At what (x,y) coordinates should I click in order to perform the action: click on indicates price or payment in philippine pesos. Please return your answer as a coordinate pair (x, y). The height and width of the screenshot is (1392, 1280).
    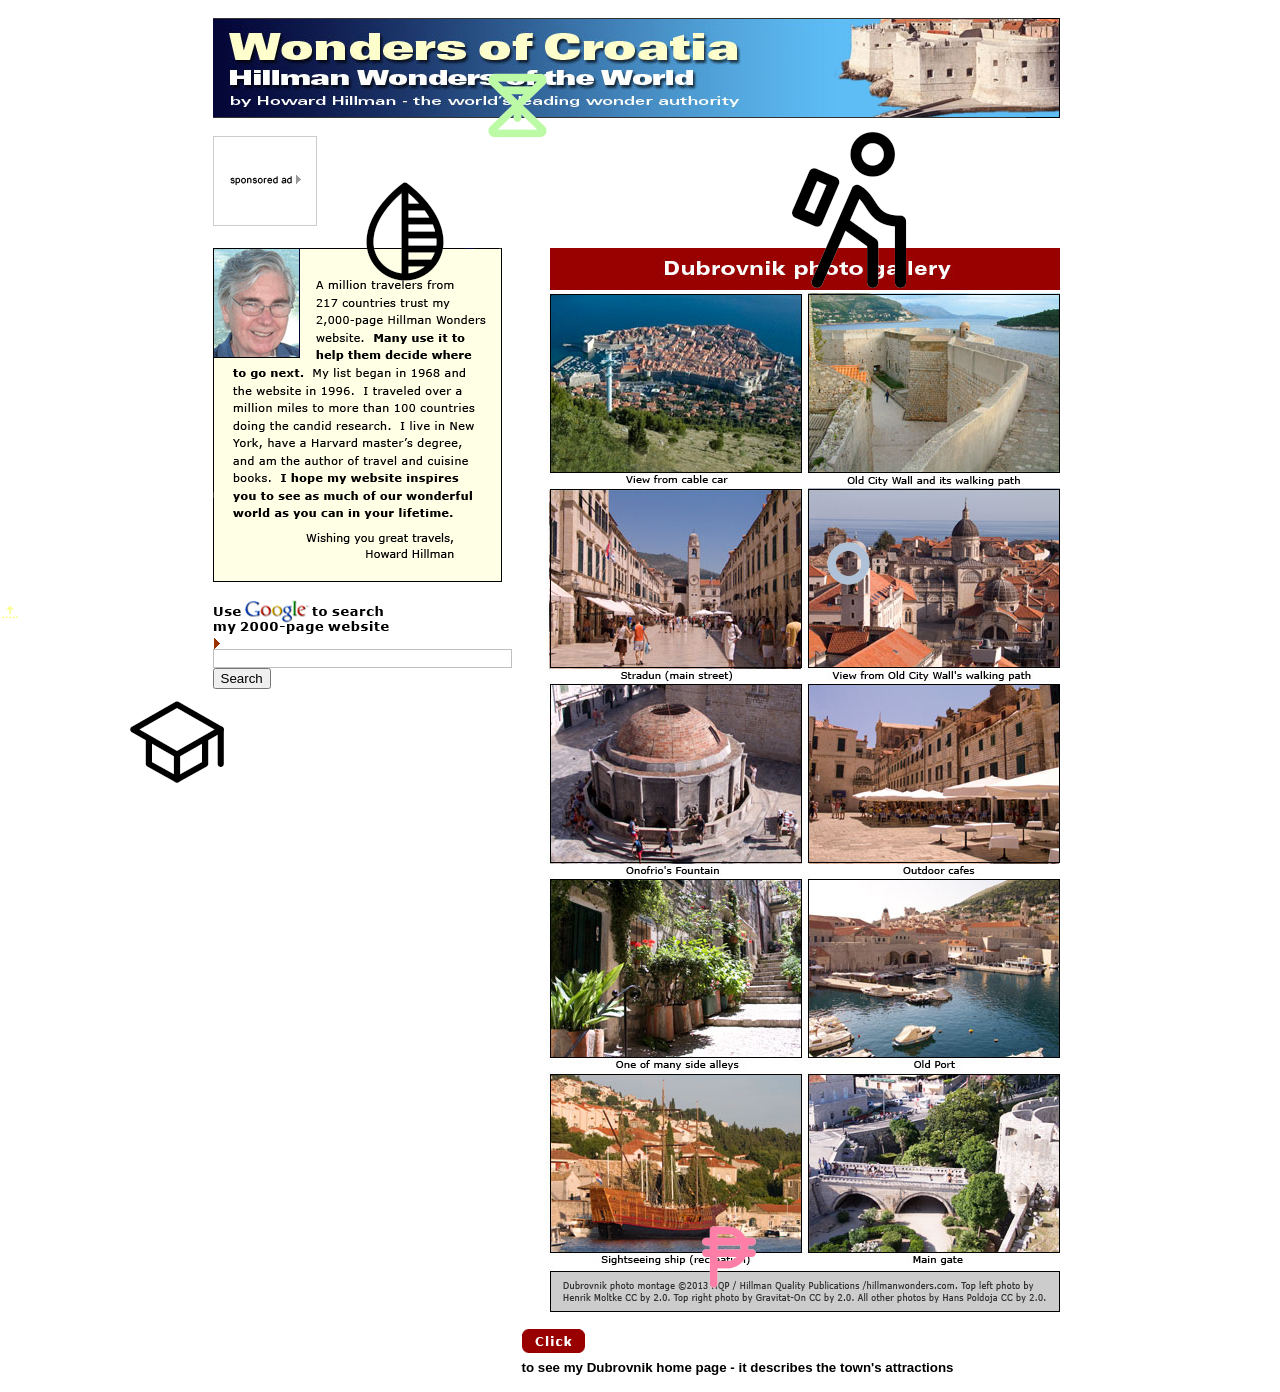
    Looking at the image, I should click on (729, 1257).